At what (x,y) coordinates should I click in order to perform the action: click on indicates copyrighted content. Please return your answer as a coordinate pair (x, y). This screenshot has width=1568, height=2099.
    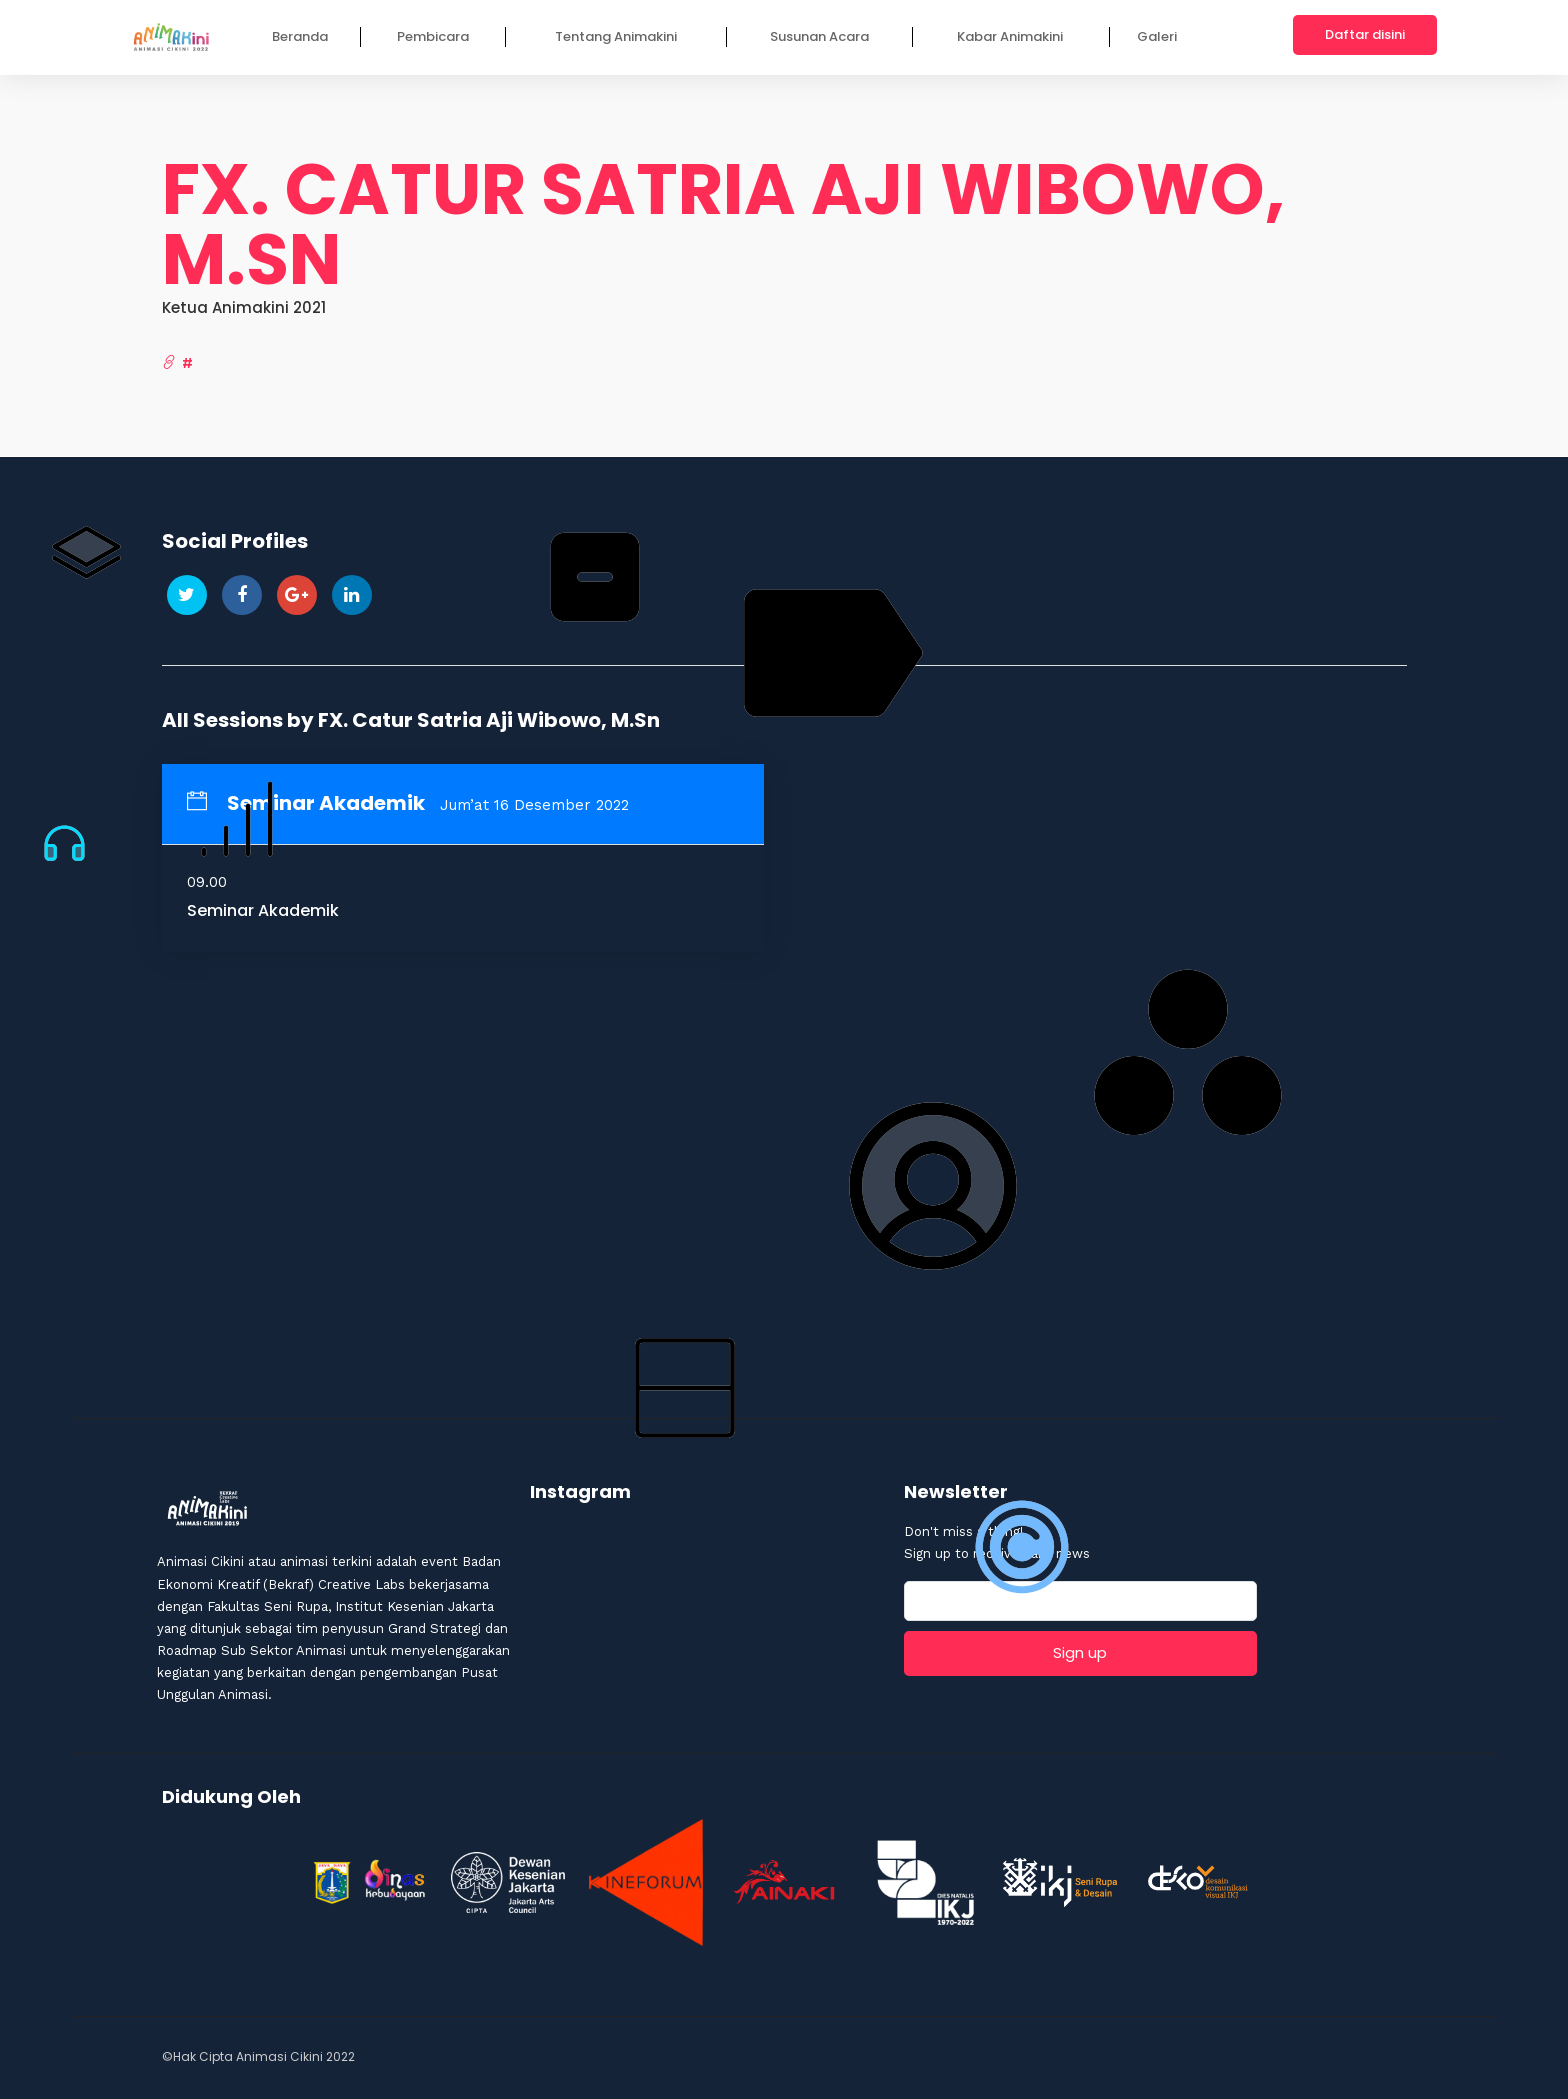
    Looking at the image, I should click on (1022, 1547).